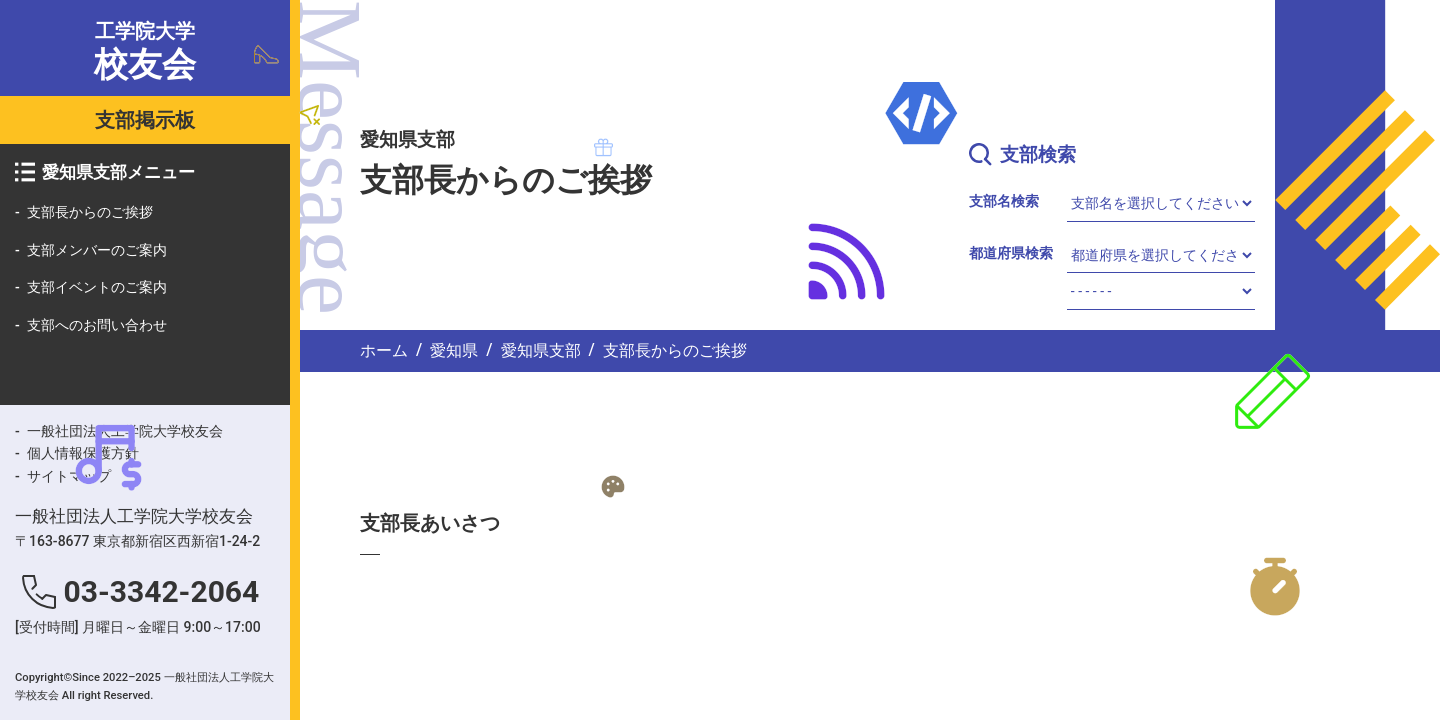 The height and width of the screenshot is (720, 1440). Describe the element at coordinates (309, 114) in the screenshot. I see `disable location sharing` at that location.